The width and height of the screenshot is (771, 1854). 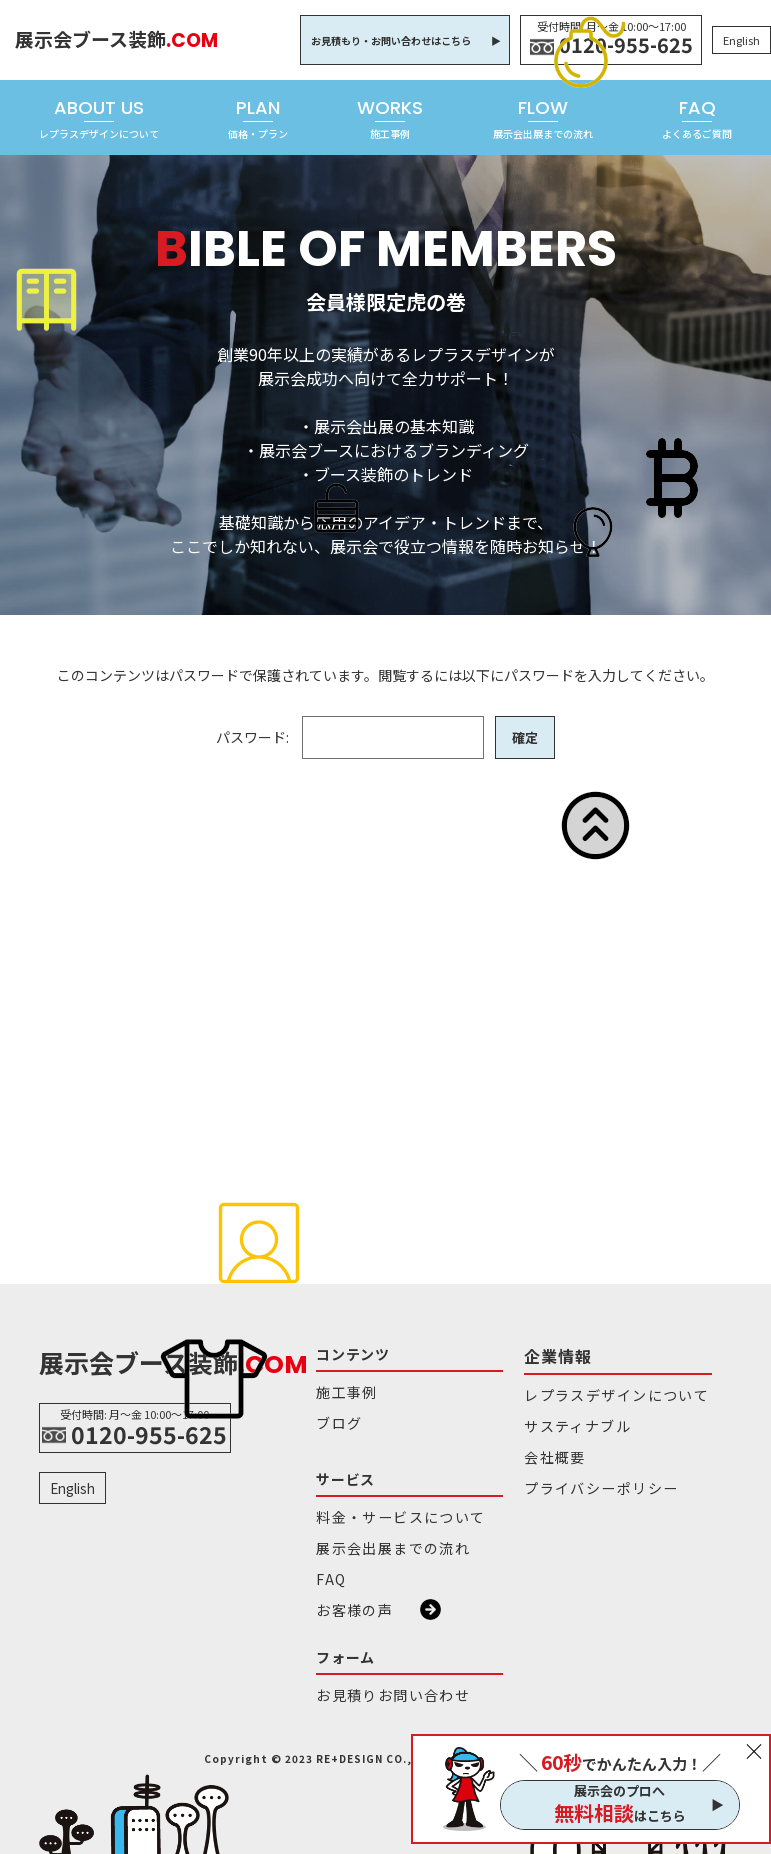 I want to click on access storage lockers, so click(x=46, y=298).